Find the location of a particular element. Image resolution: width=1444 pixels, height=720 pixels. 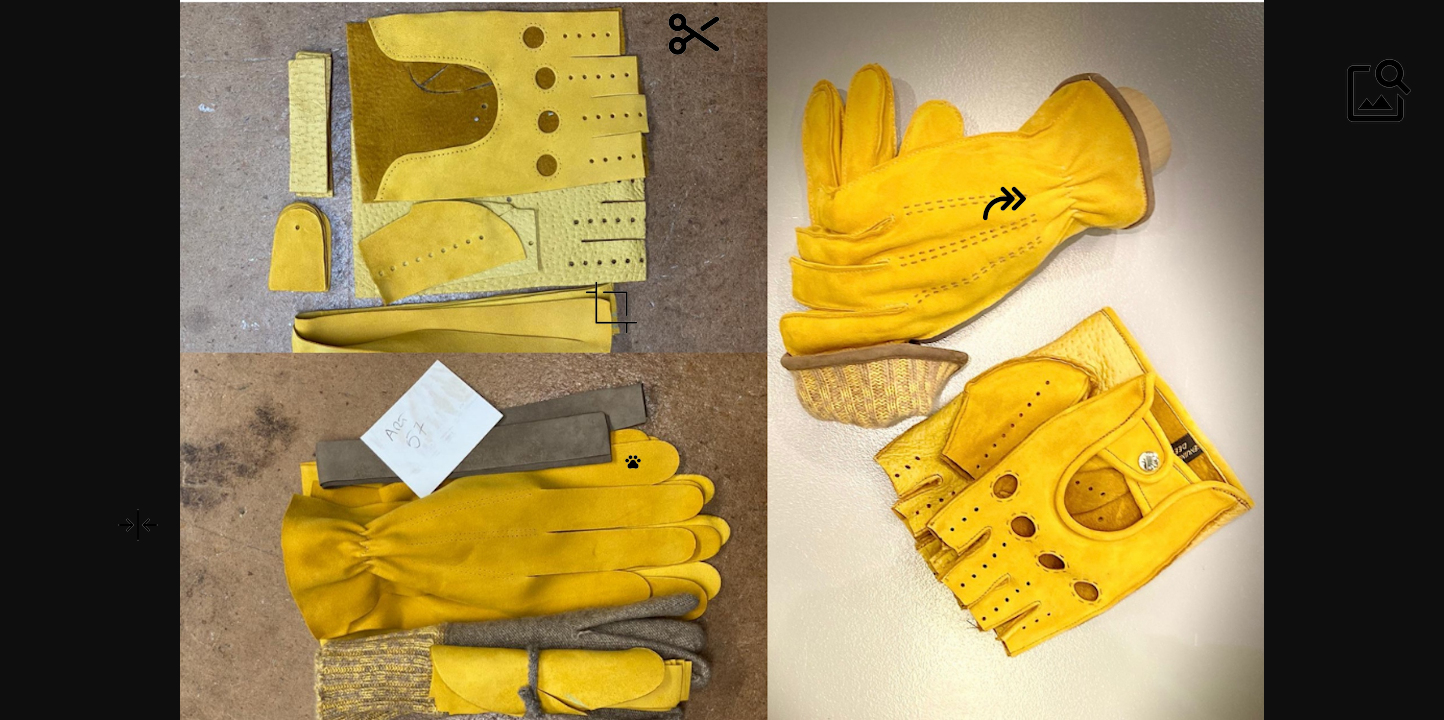

access pet-related features or settings is located at coordinates (633, 462).